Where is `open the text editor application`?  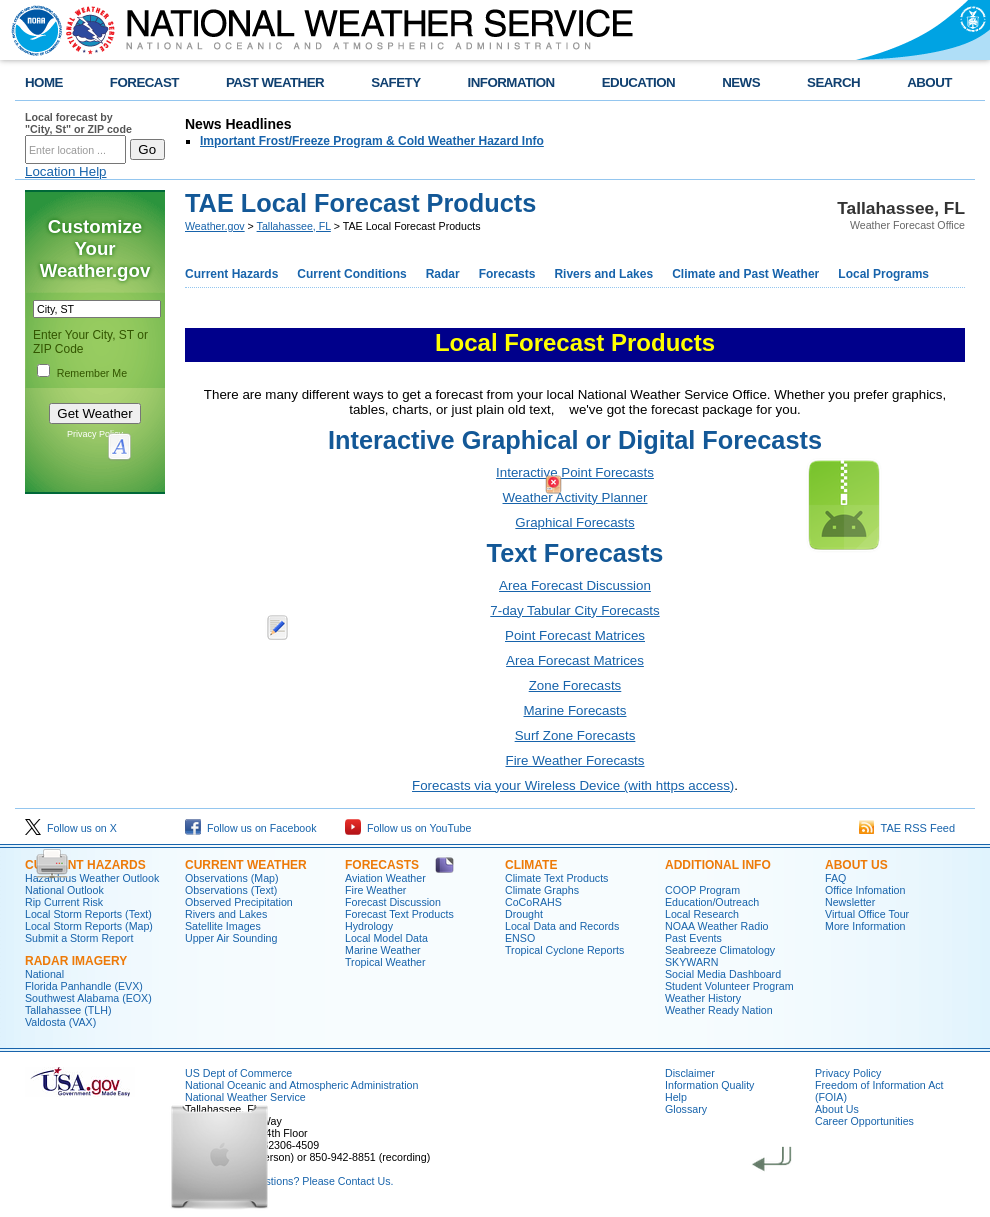
open the text editor application is located at coordinates (277, 627).